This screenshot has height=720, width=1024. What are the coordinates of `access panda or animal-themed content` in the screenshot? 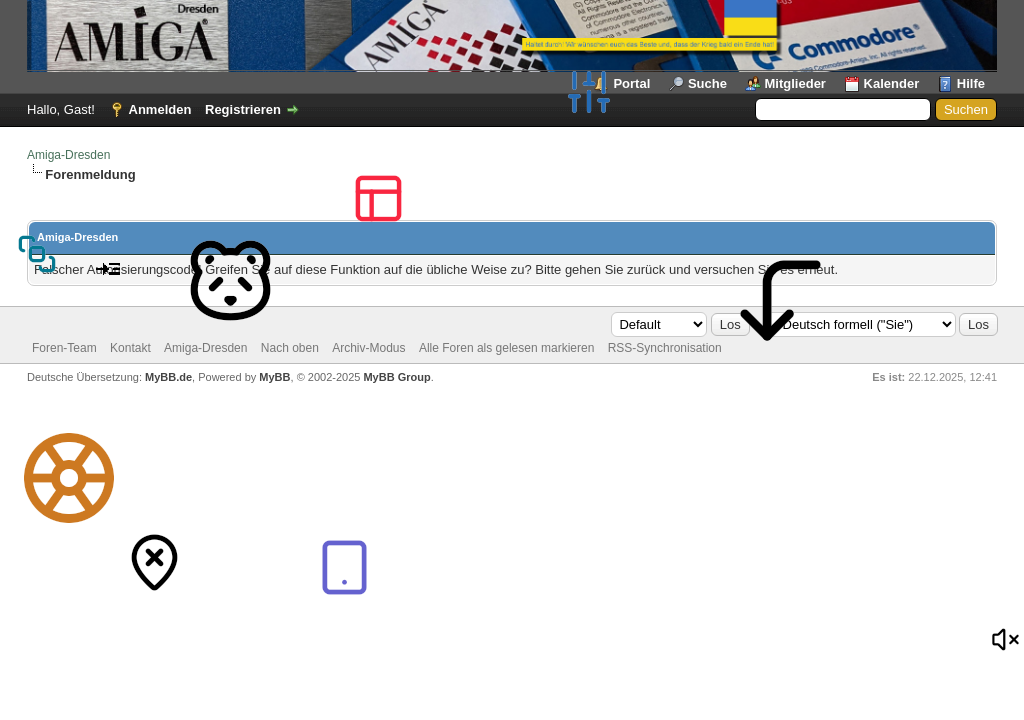 It's located at (230, 280).